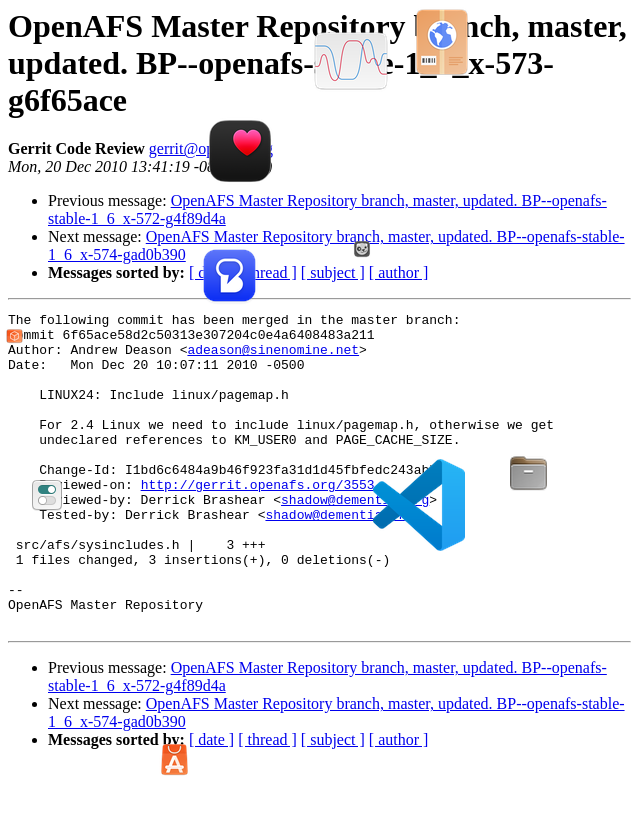 The width and height of the screenshot is (639, 828). Describe the element at coordinates (419, 505) in the screenshot. I see `open visual studio code application` at that location.